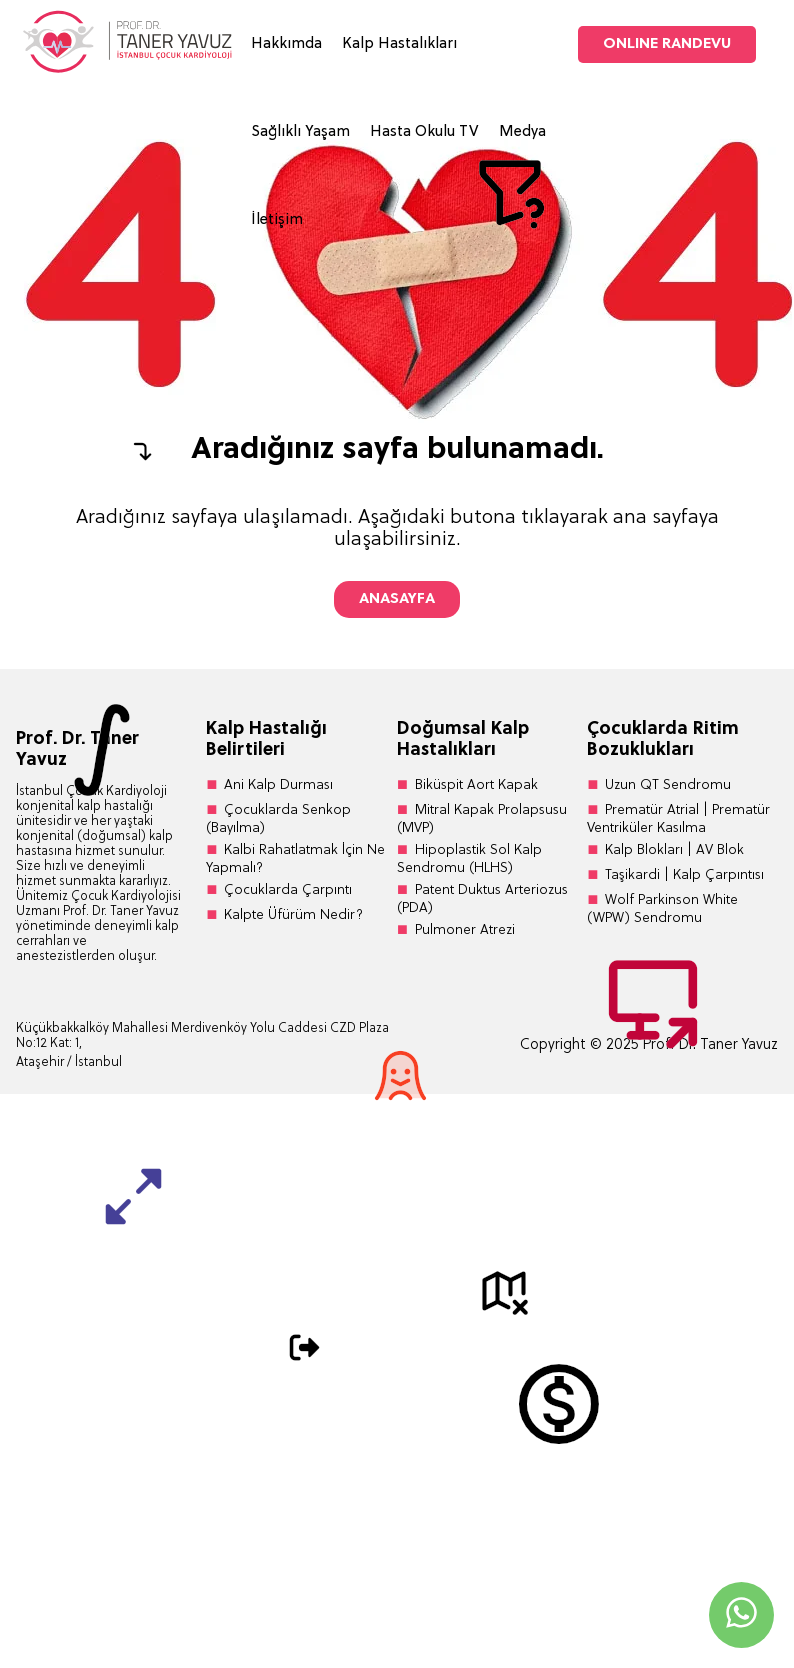  What do you see at coordinates (510, 191) in the screenshot?
I see `get help with filter options` at bounding box center [510, 191].